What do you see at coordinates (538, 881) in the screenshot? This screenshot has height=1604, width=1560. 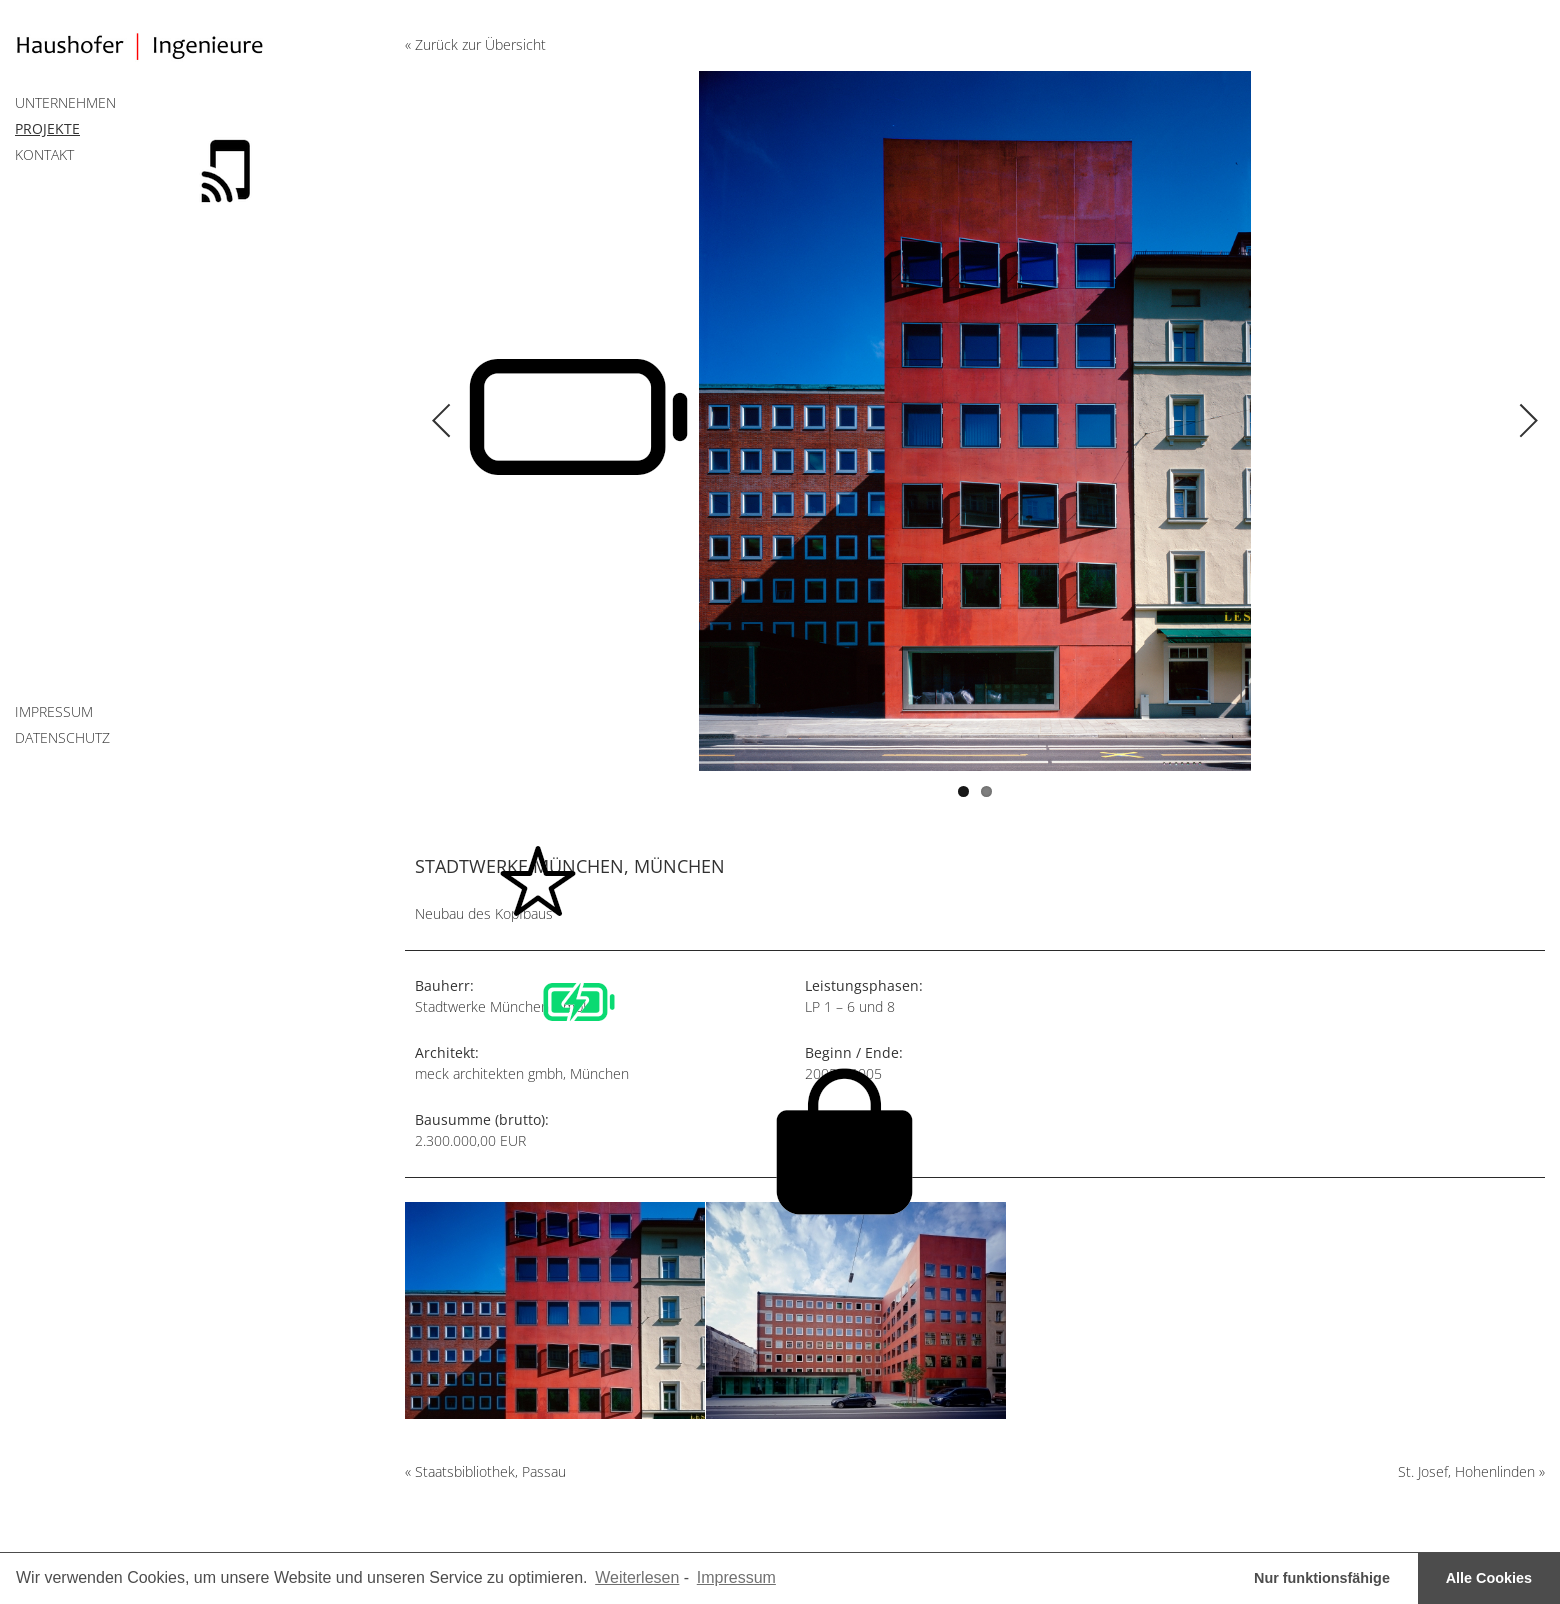 I see `add to favorites` at bounding box center [538, 881].